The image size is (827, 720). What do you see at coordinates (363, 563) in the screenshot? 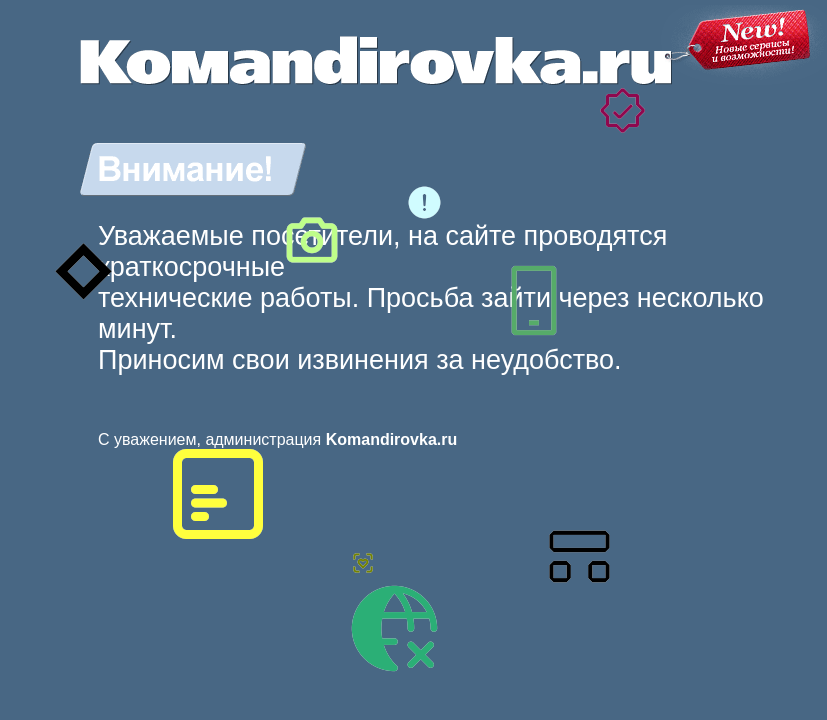
I see `scan or detect health metrics` at bounding box center [363, 563].